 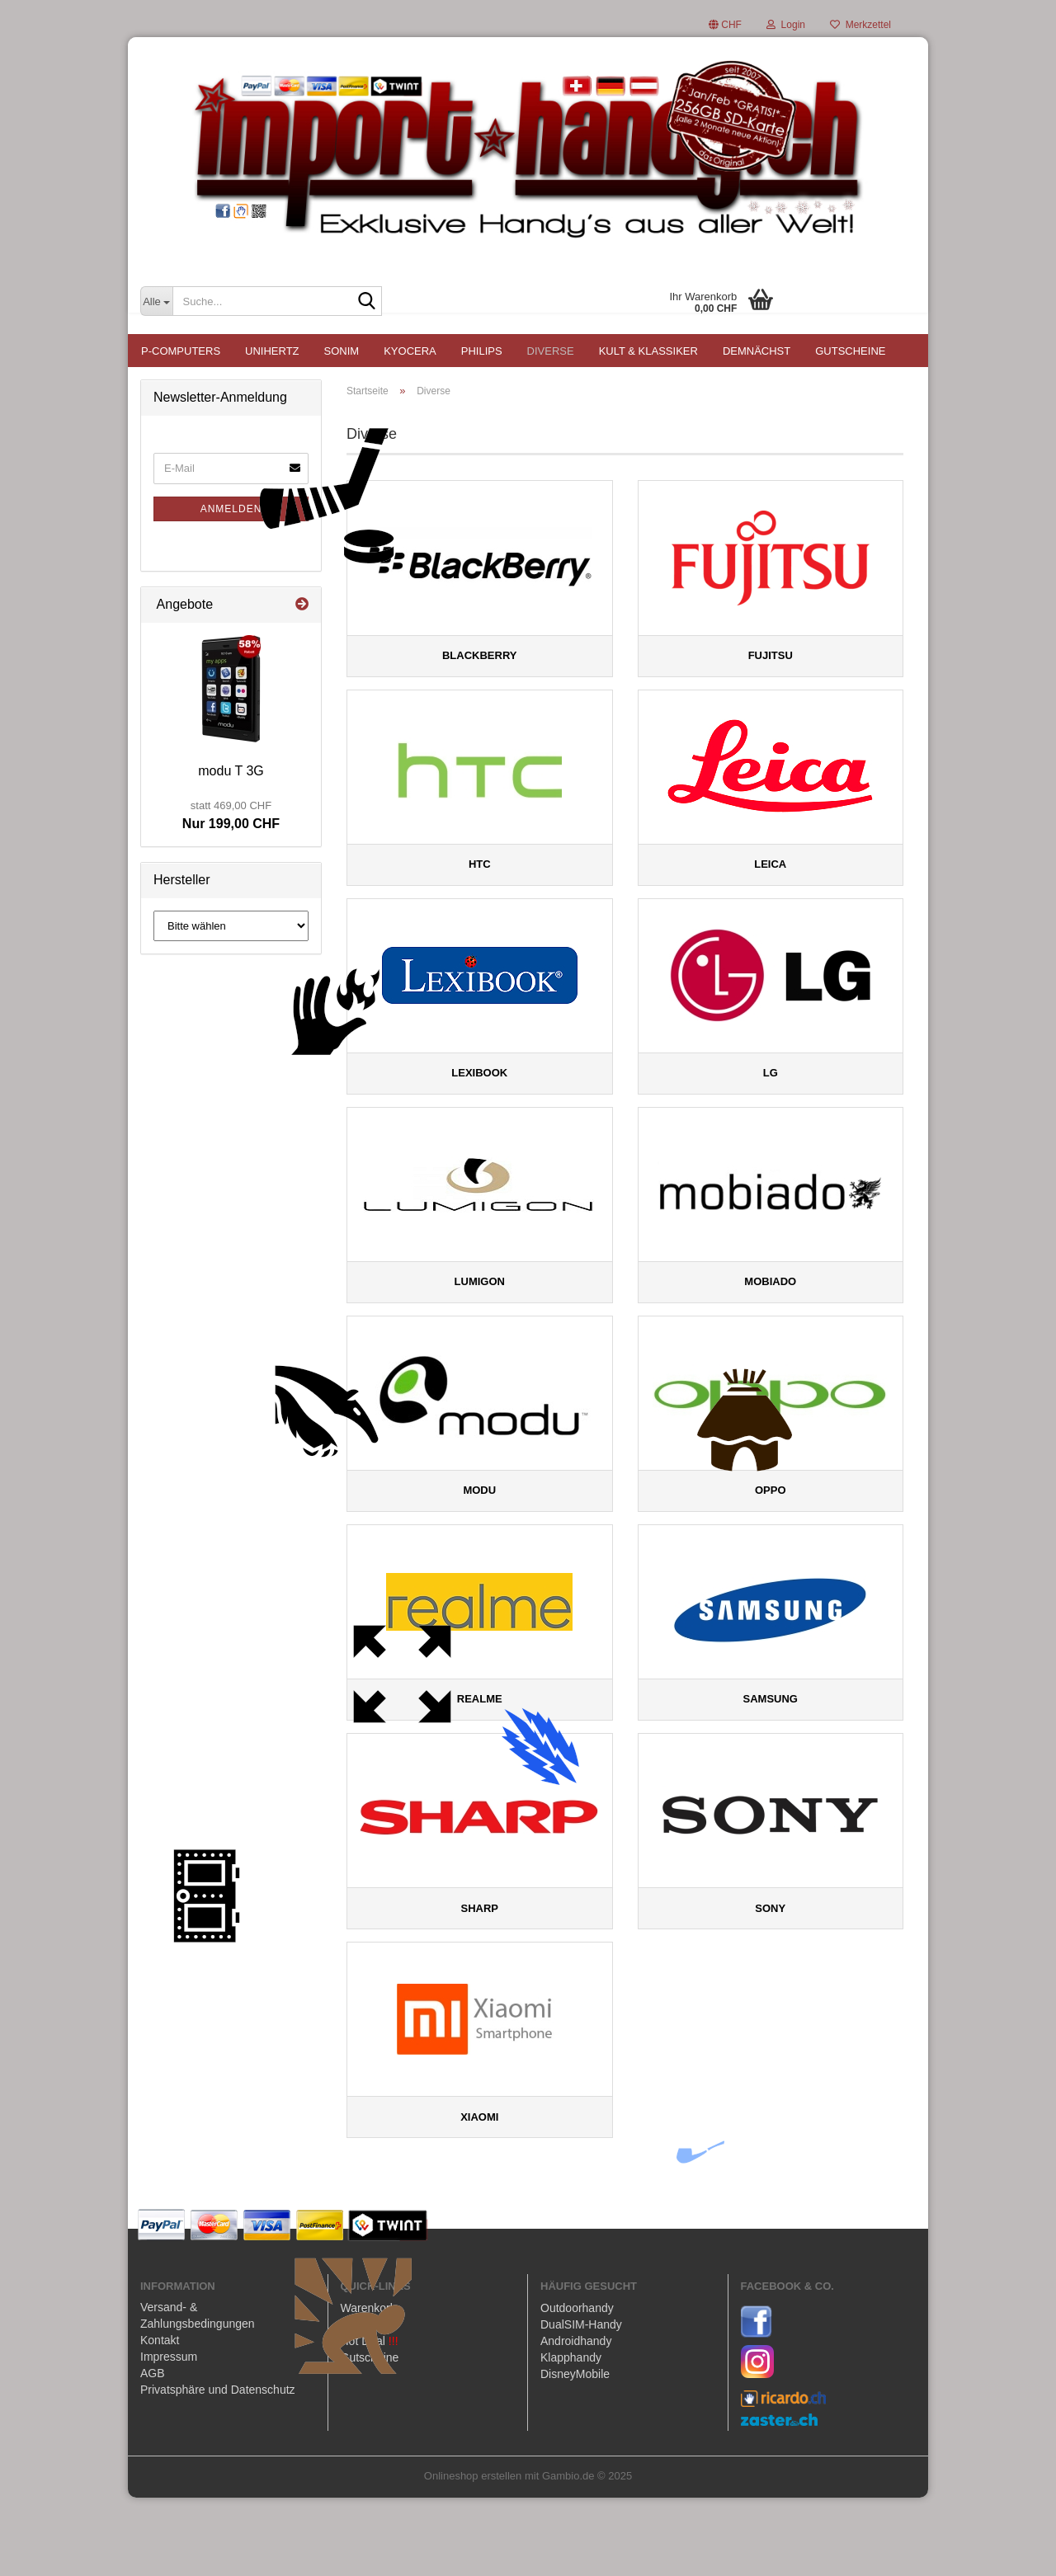 I want to click on access hockey game or sports content, so click(x=327, y=496).